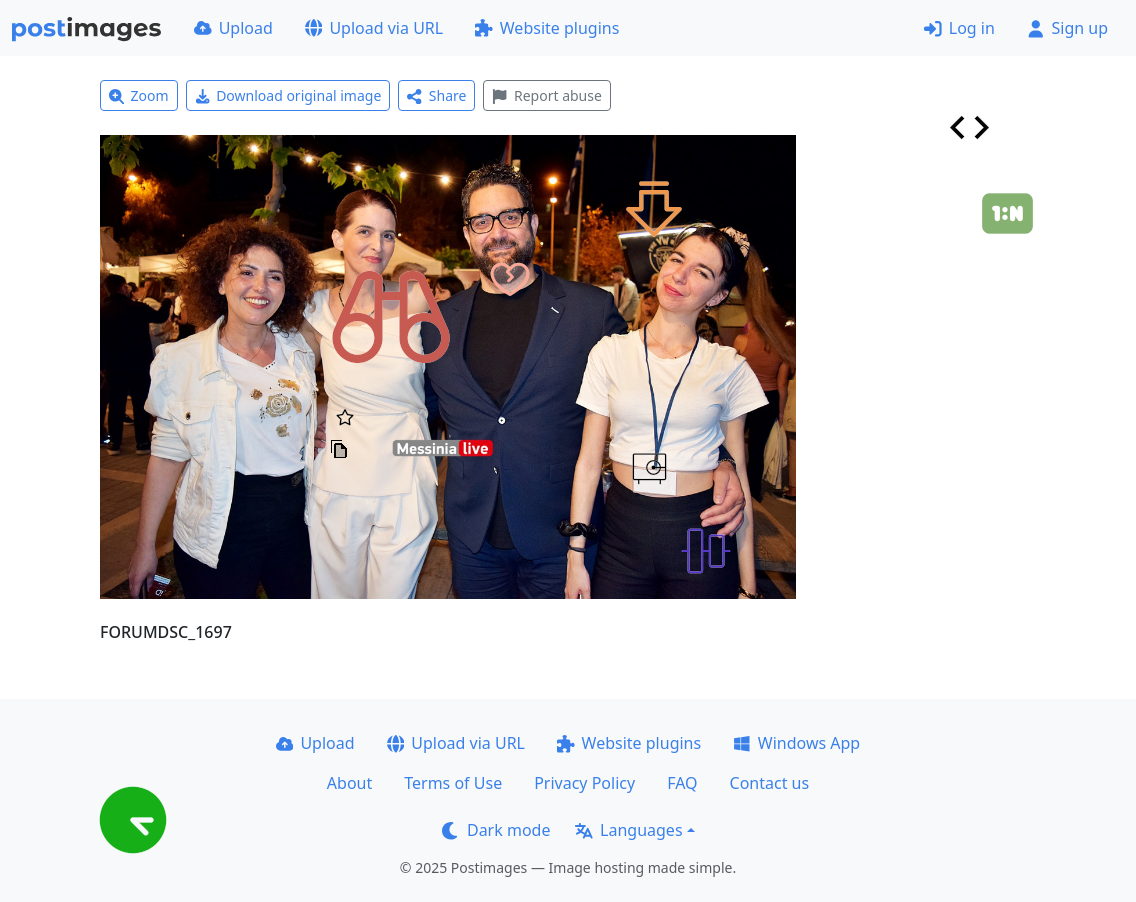  Describe the element at coordinates (391, 317) in the screenshot. I see `search or explore content` at that location.